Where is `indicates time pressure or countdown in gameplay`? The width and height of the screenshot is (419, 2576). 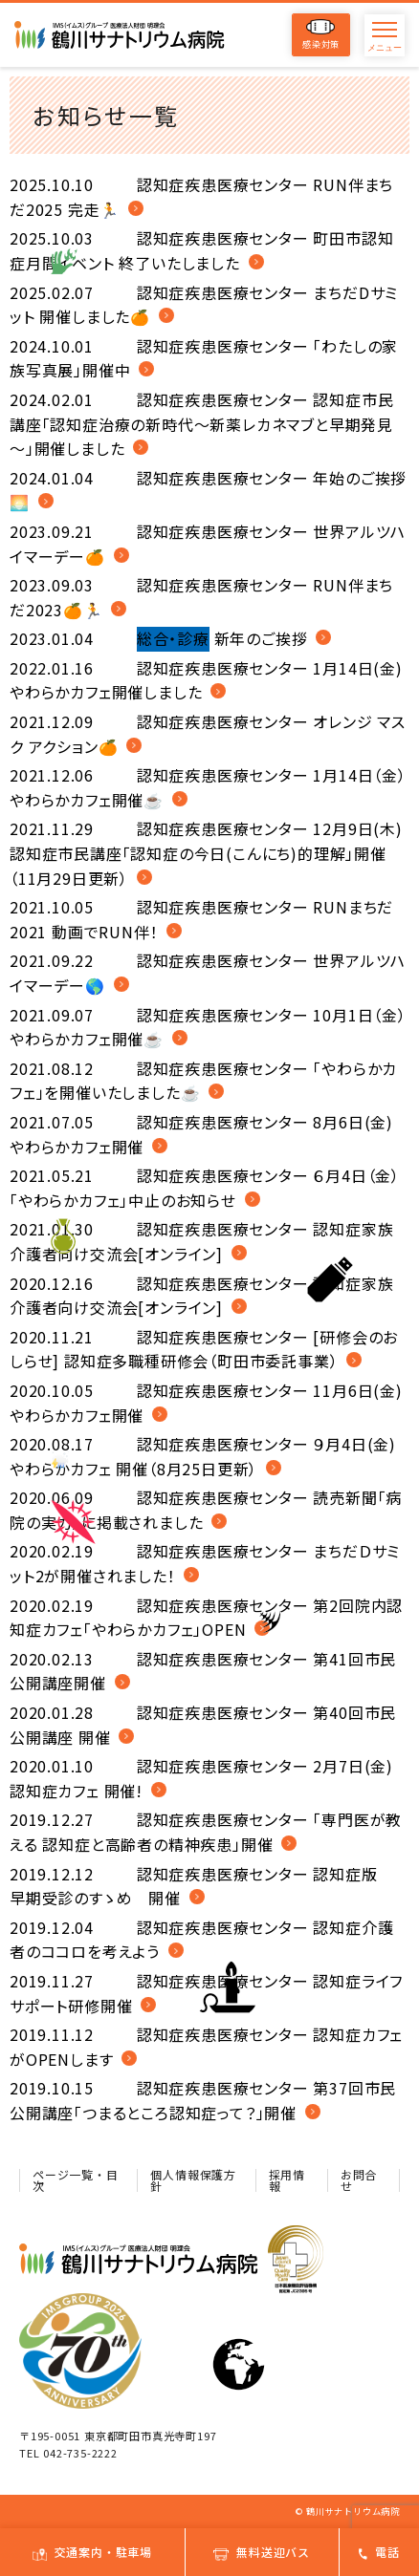 indicates time pressure or countdown in gameplay is located at coordinates (73, 1522).